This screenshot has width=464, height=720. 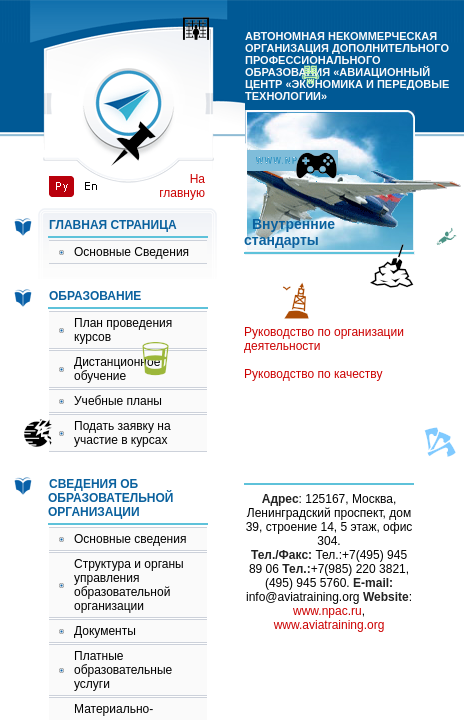 I want to click on indicates catastrophic event or destruction in gameplay, so click(x=38, y=433).